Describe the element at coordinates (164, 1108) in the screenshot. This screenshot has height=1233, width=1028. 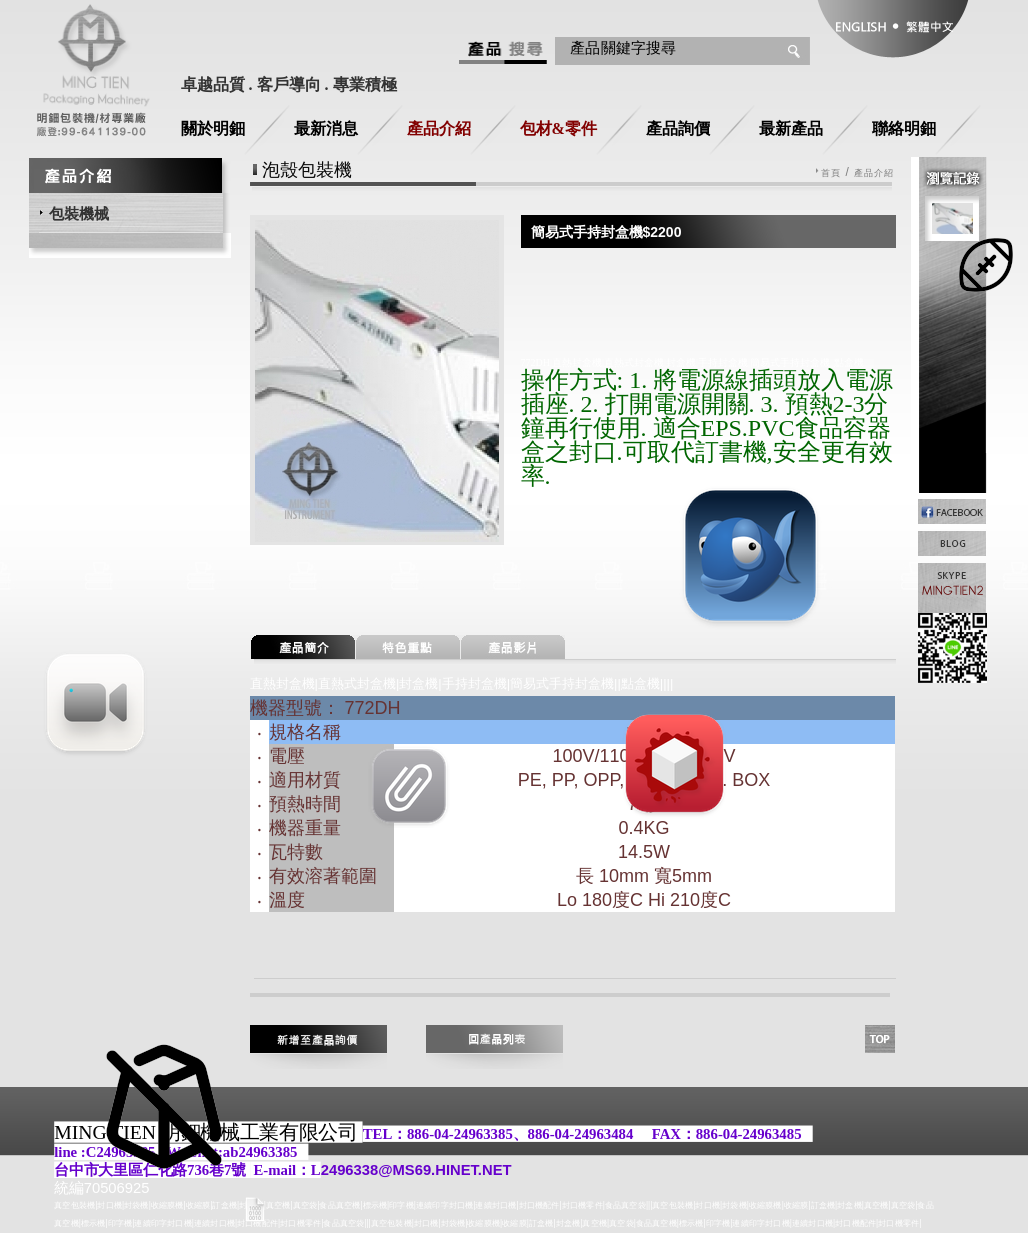
I see `disable 3D view frustum or perspective mode` at that location.